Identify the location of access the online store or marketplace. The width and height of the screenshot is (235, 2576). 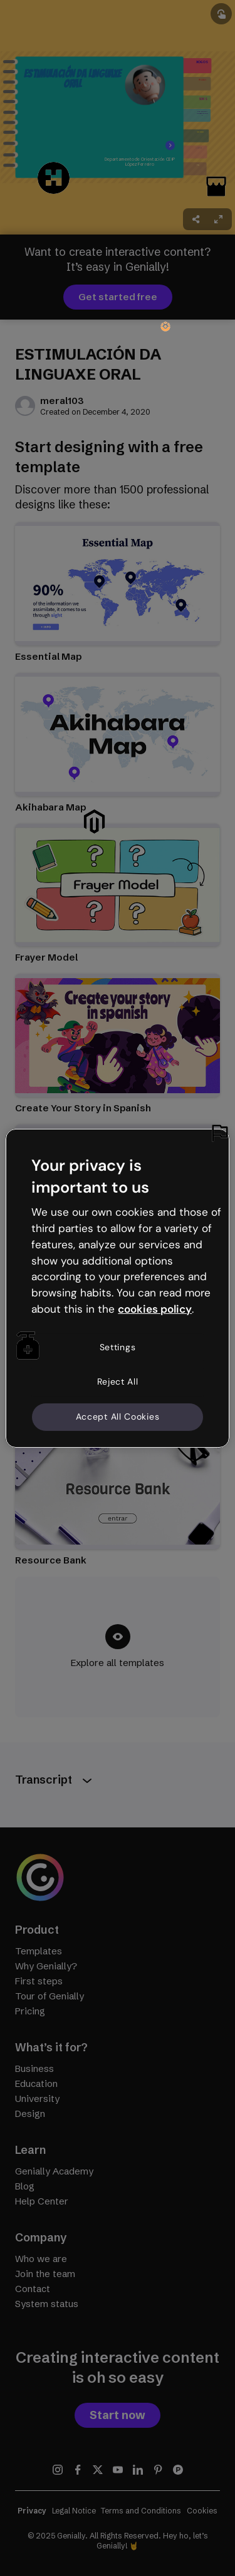
(216, 186).